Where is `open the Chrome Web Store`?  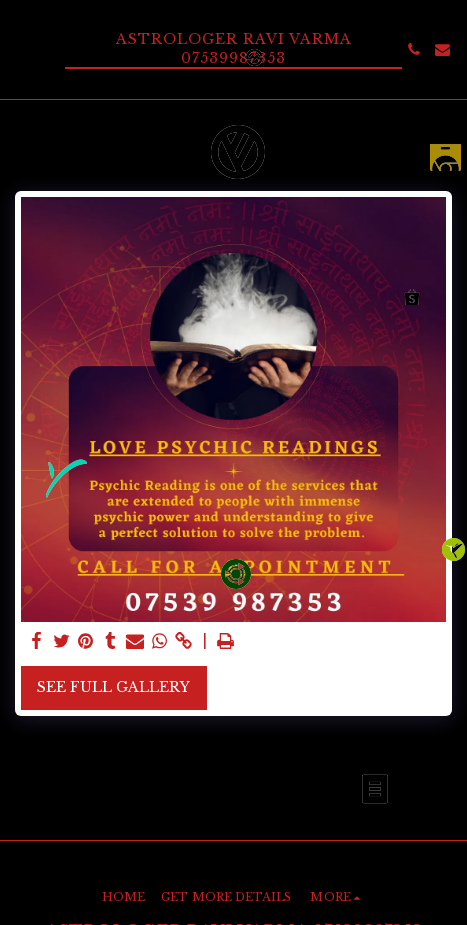 open the Chrome Web Store is located at coordinates (445, 157).